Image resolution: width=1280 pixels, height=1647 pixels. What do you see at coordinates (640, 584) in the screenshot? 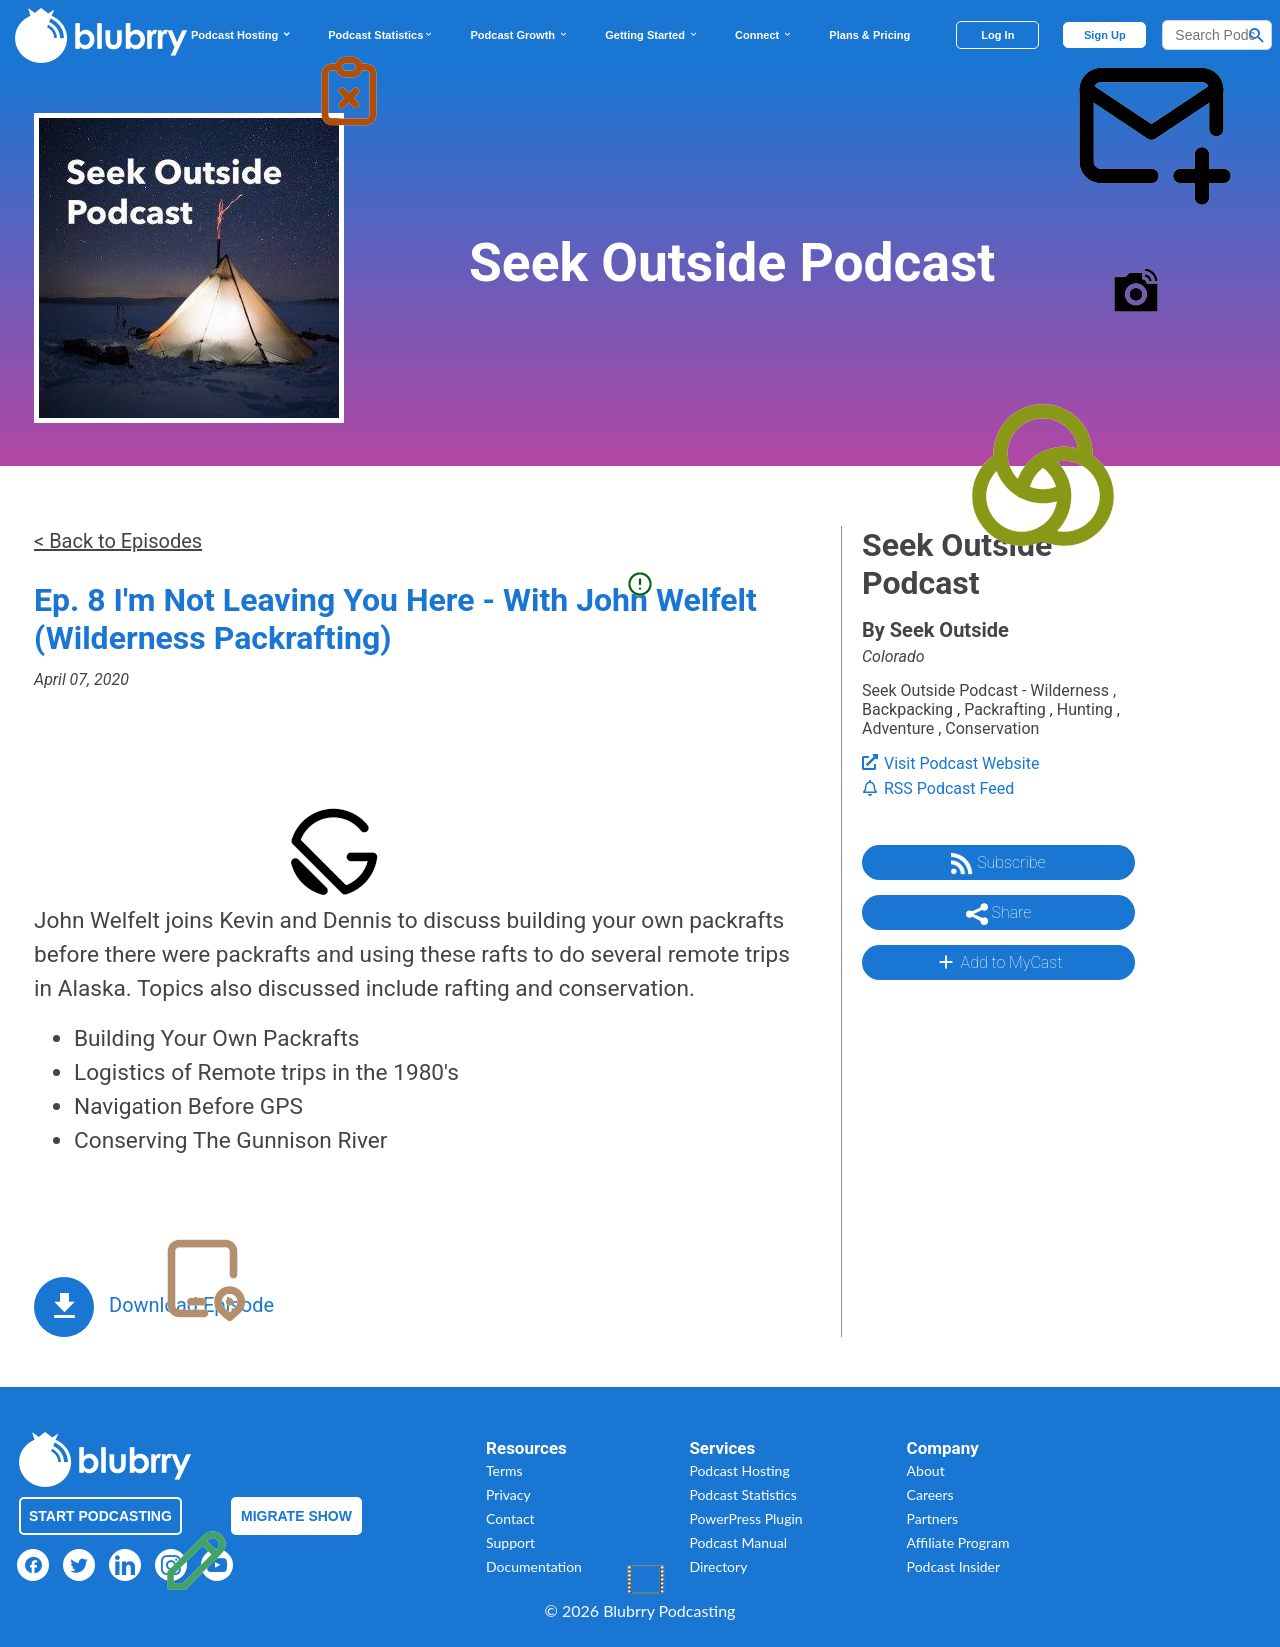
I see `indicates a warning or alert requiring attention` at bounding box center [640, 584].